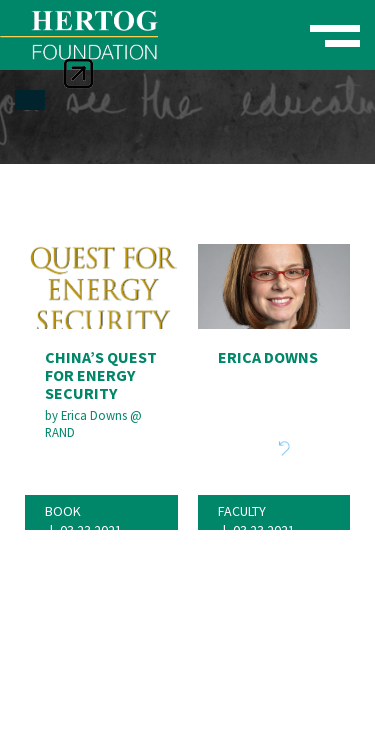 The height and width of the screenshot is (747, 375). What do you see at coordinates (78, 73) in the screenshot?
I see `open link in a new window or tab` at bounding box center [78, 73].